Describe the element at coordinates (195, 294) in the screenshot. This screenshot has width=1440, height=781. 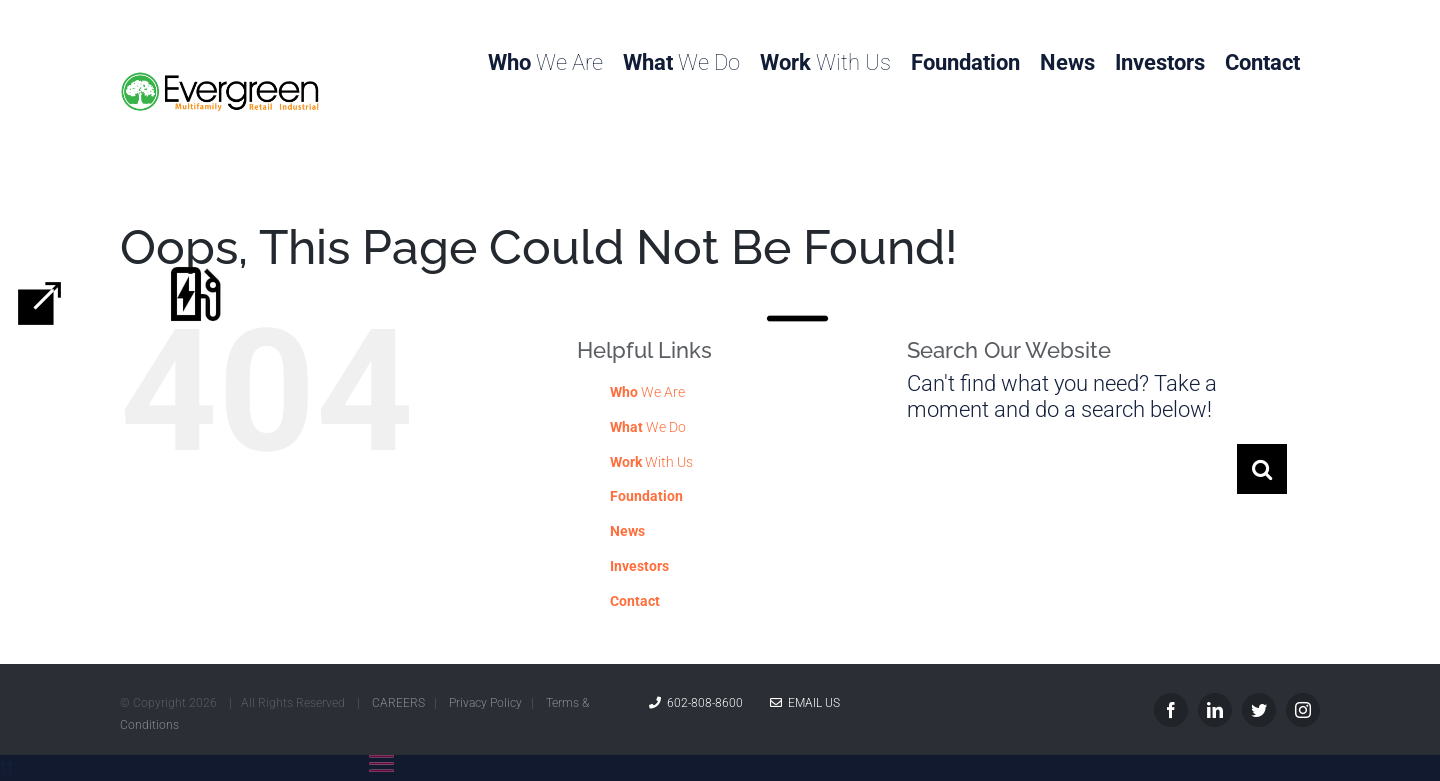
I see `find nearby electric vehicle charging stations` at that location.